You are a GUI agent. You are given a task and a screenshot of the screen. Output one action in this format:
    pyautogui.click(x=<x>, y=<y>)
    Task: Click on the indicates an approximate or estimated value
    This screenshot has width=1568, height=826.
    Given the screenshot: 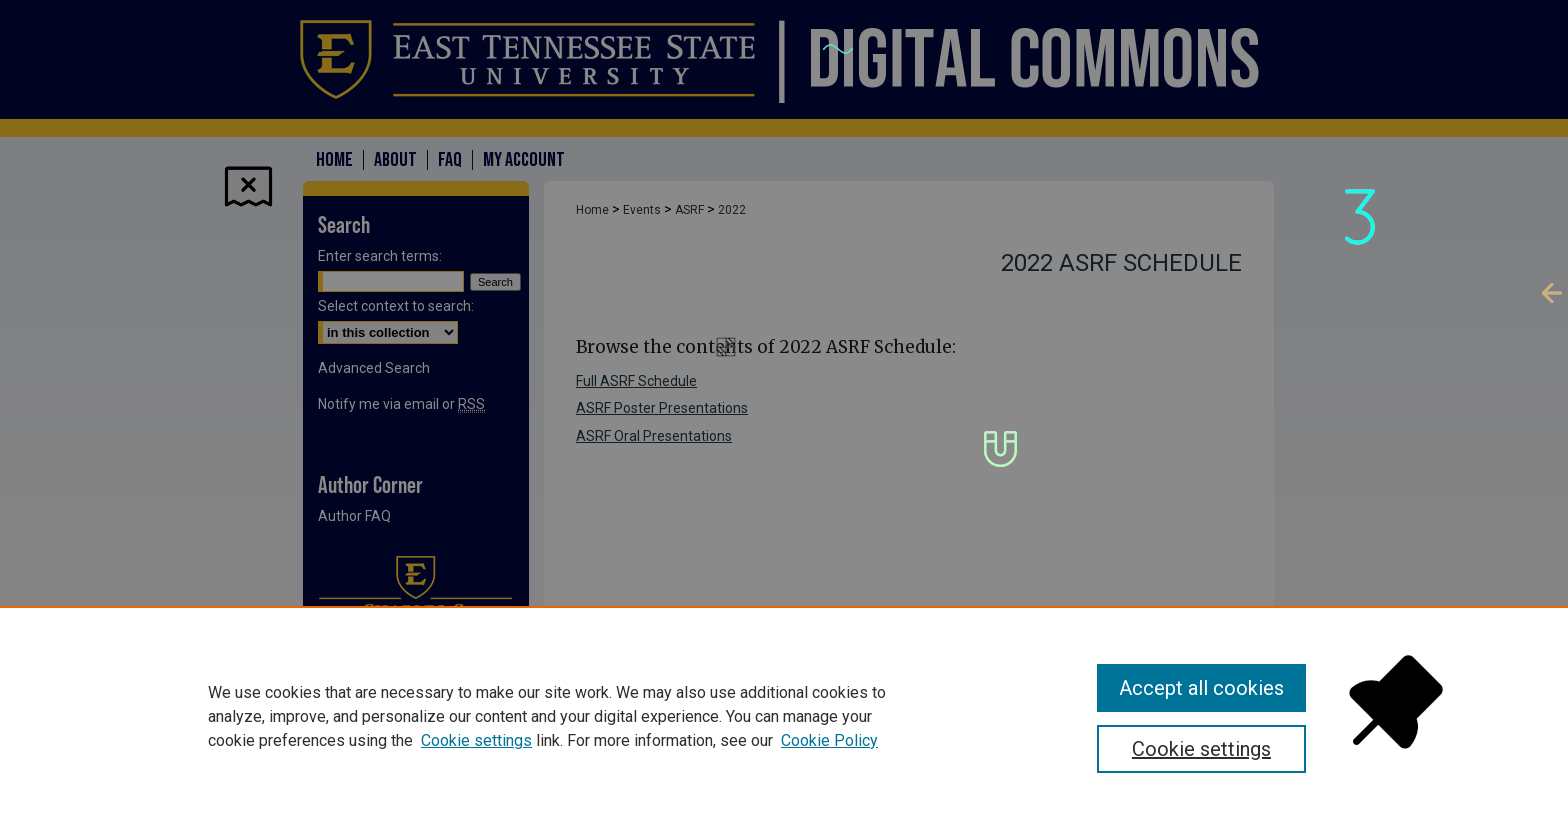 What is the action you would take?
    pyautogui.click(x=838, y=49)
    